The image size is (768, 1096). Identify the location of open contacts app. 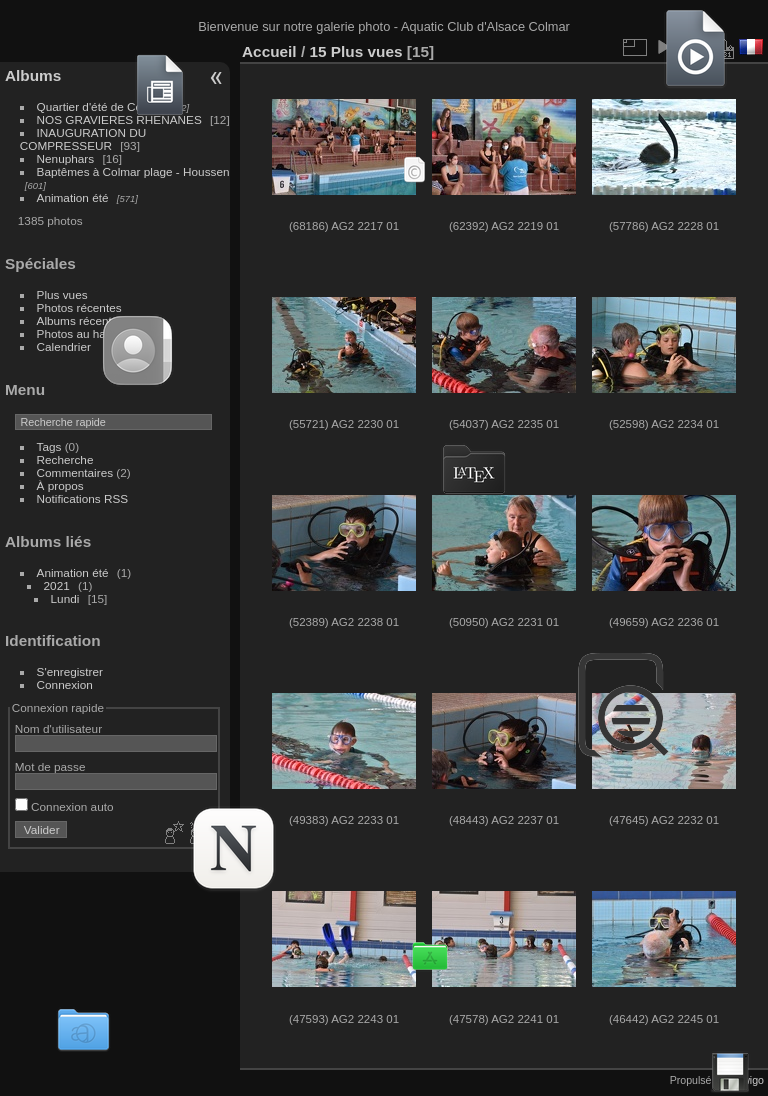
(137, 350).